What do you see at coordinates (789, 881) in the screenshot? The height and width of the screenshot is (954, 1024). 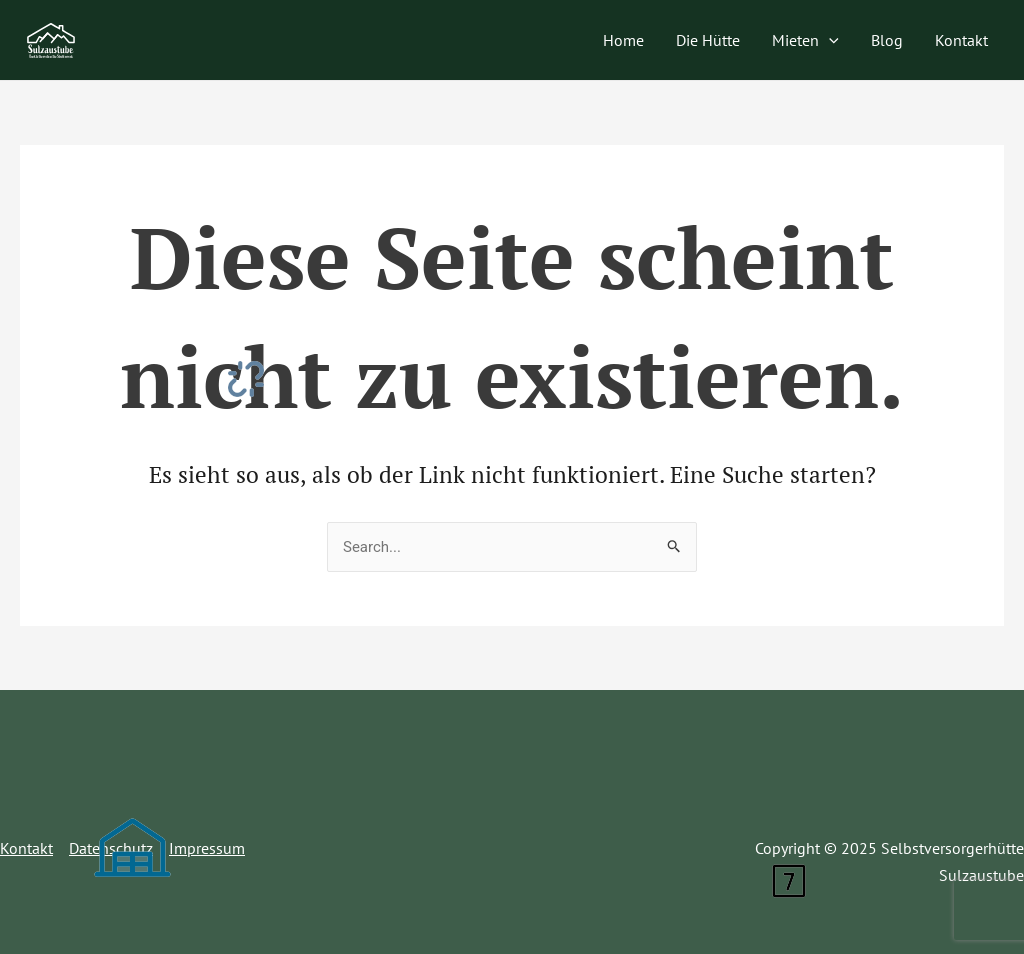 I see `select or input the number seven` at bounding box center [789, 881].